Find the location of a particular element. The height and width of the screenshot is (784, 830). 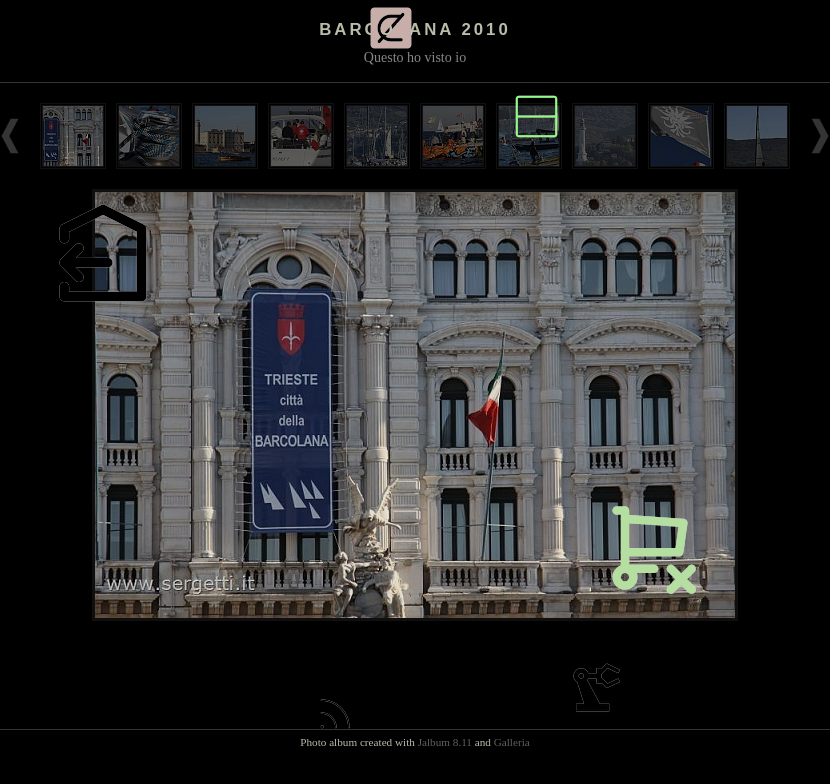

access precision manufacturing settings is located at coordinates (596, 688).